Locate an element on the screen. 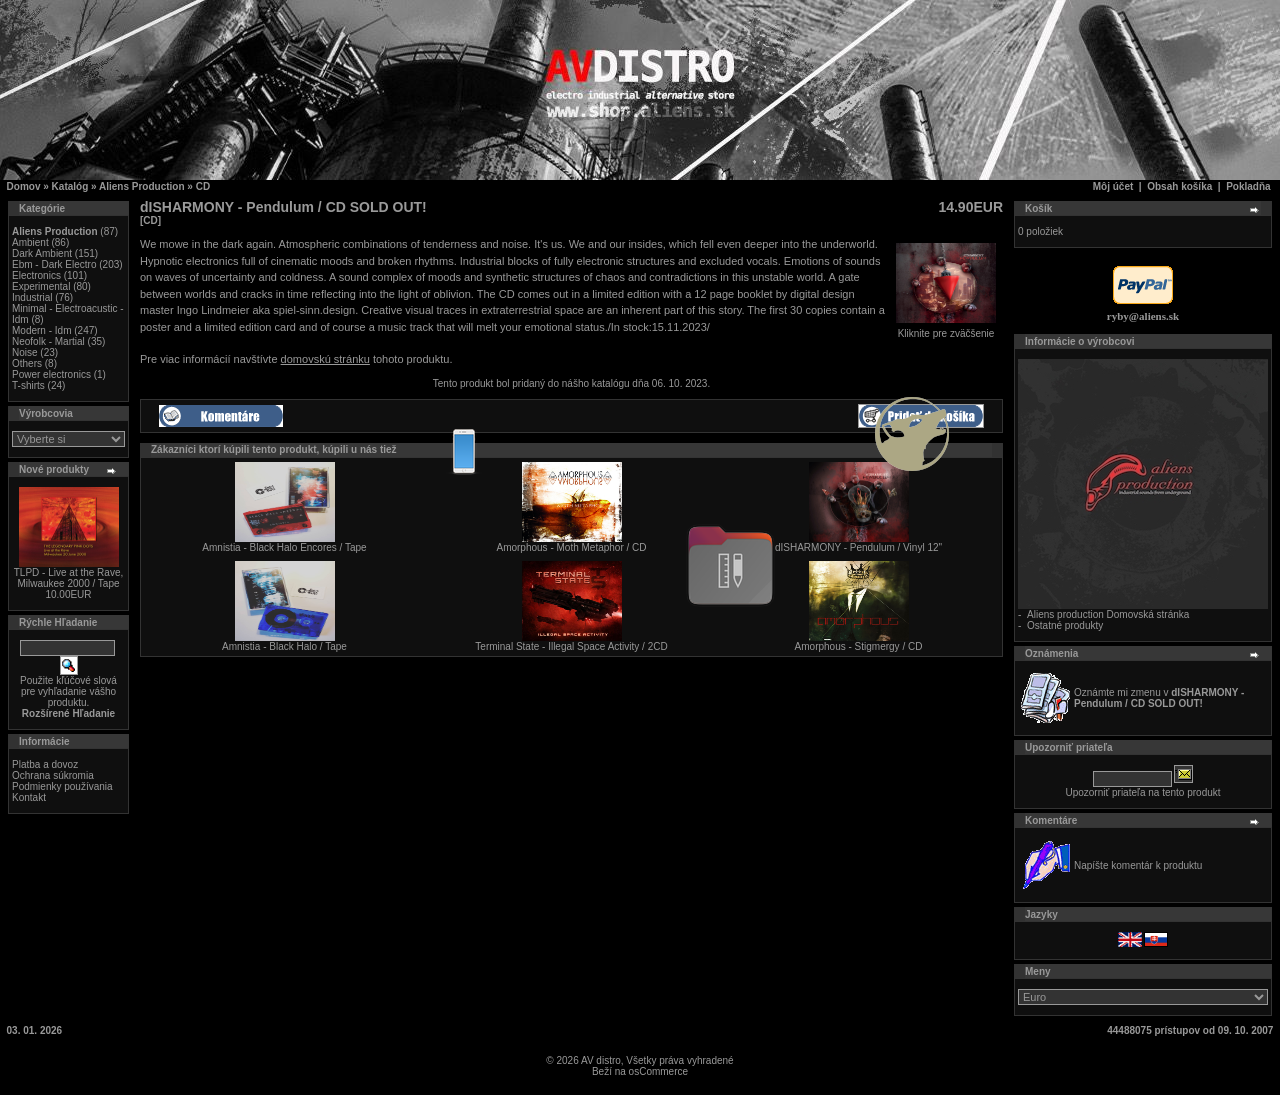  represents a connected iPhone device is located at coordinates (464, 452).